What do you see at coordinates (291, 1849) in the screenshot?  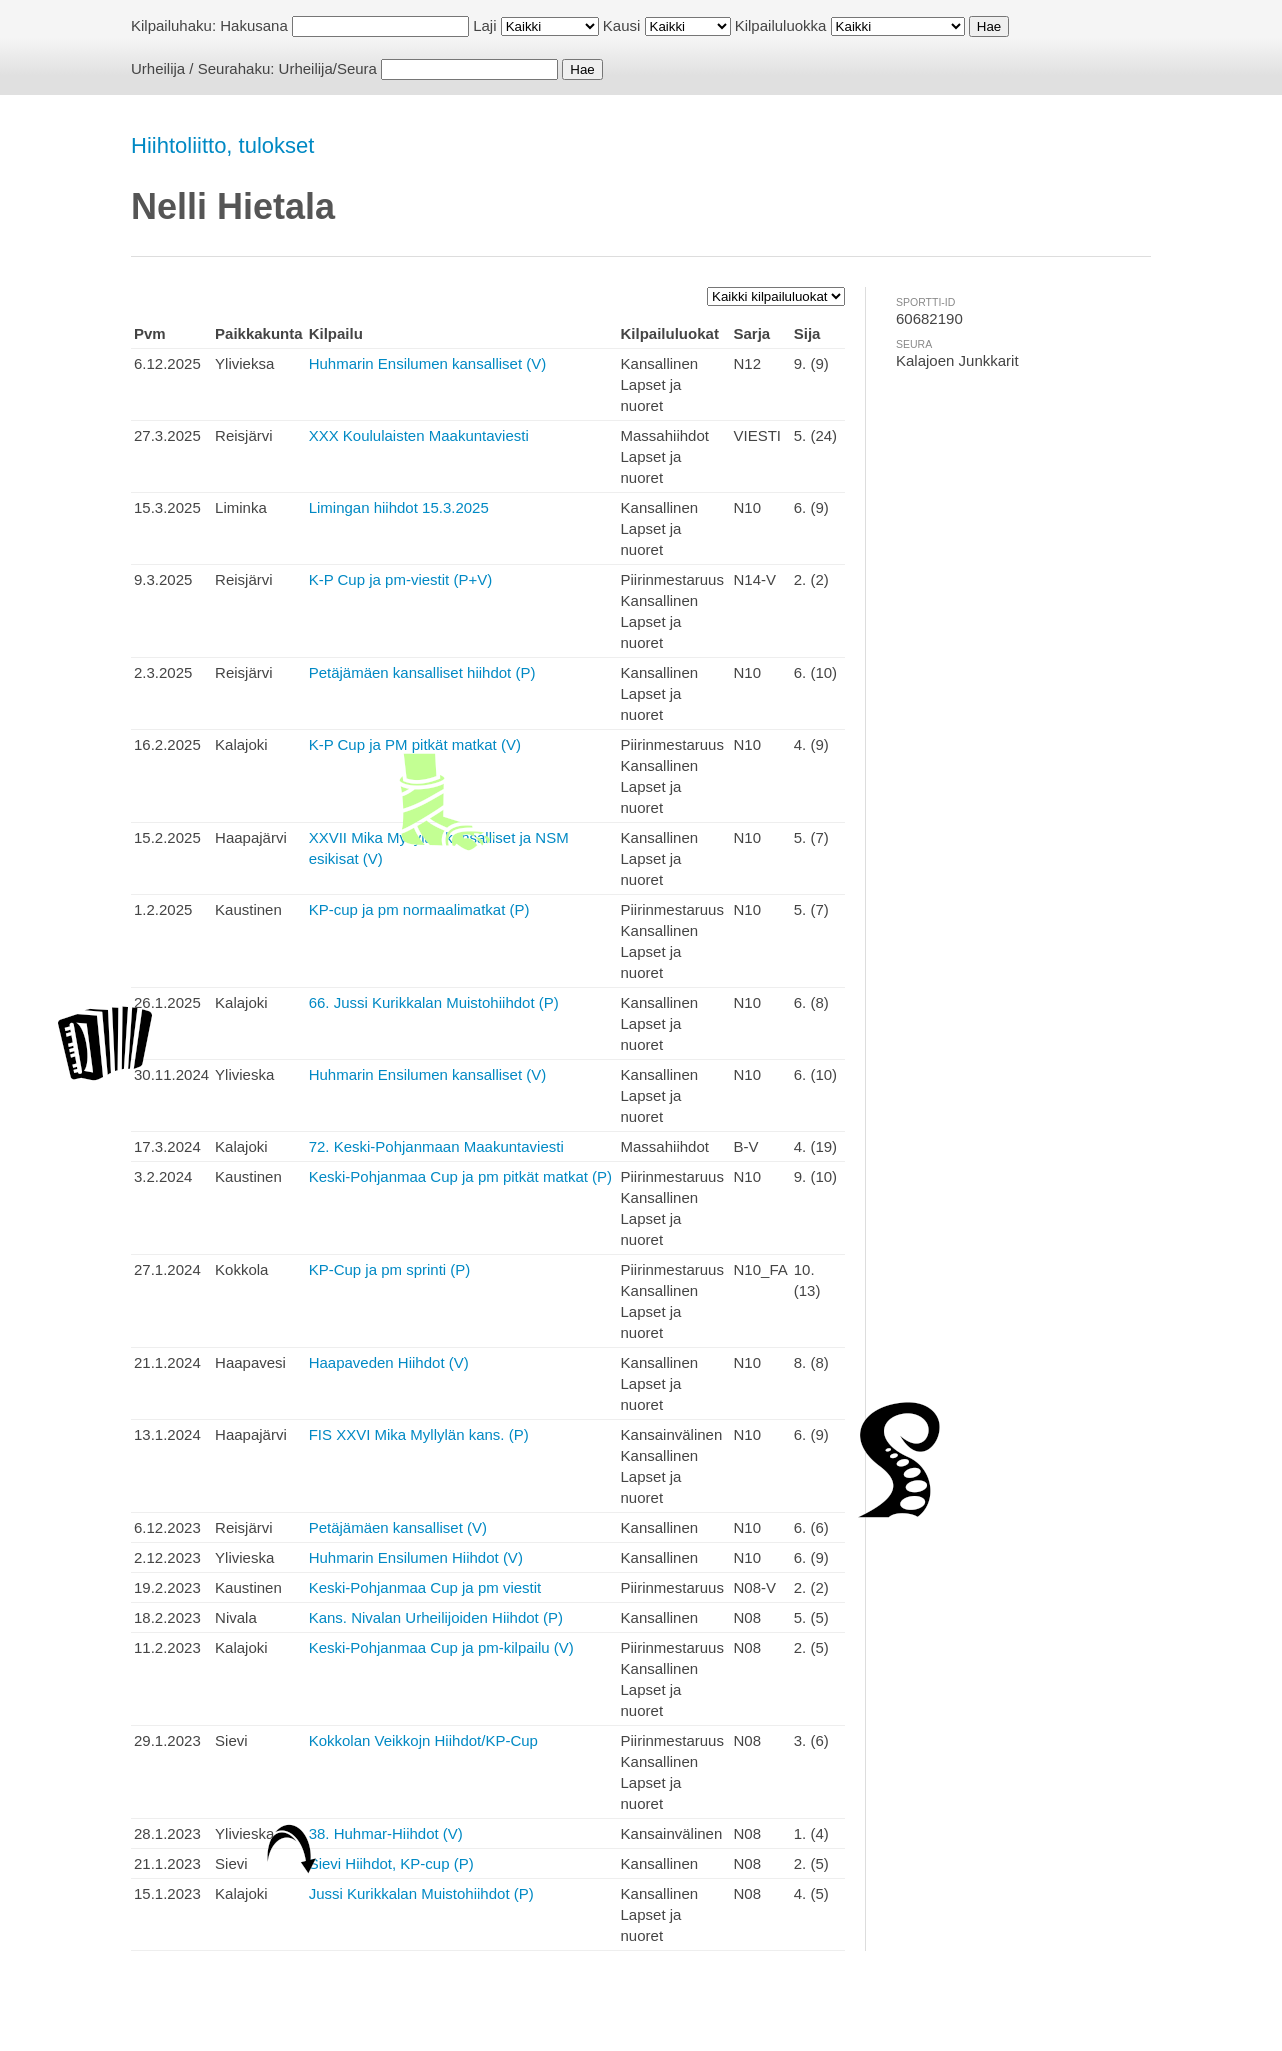 I see `perform a dunk or slam action in a game` at bounding box center [291, 1849].